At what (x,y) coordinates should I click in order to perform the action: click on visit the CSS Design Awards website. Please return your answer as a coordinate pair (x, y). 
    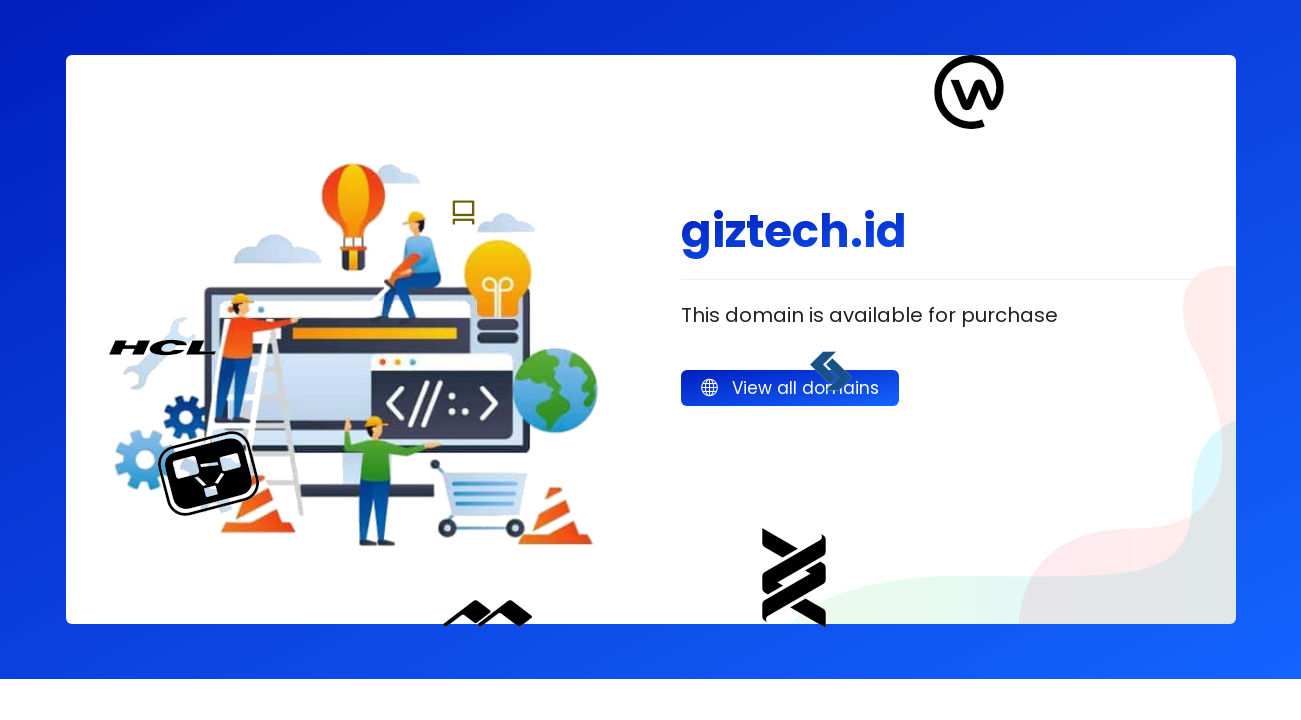
    Looking at the image, I should click on (831, 371).